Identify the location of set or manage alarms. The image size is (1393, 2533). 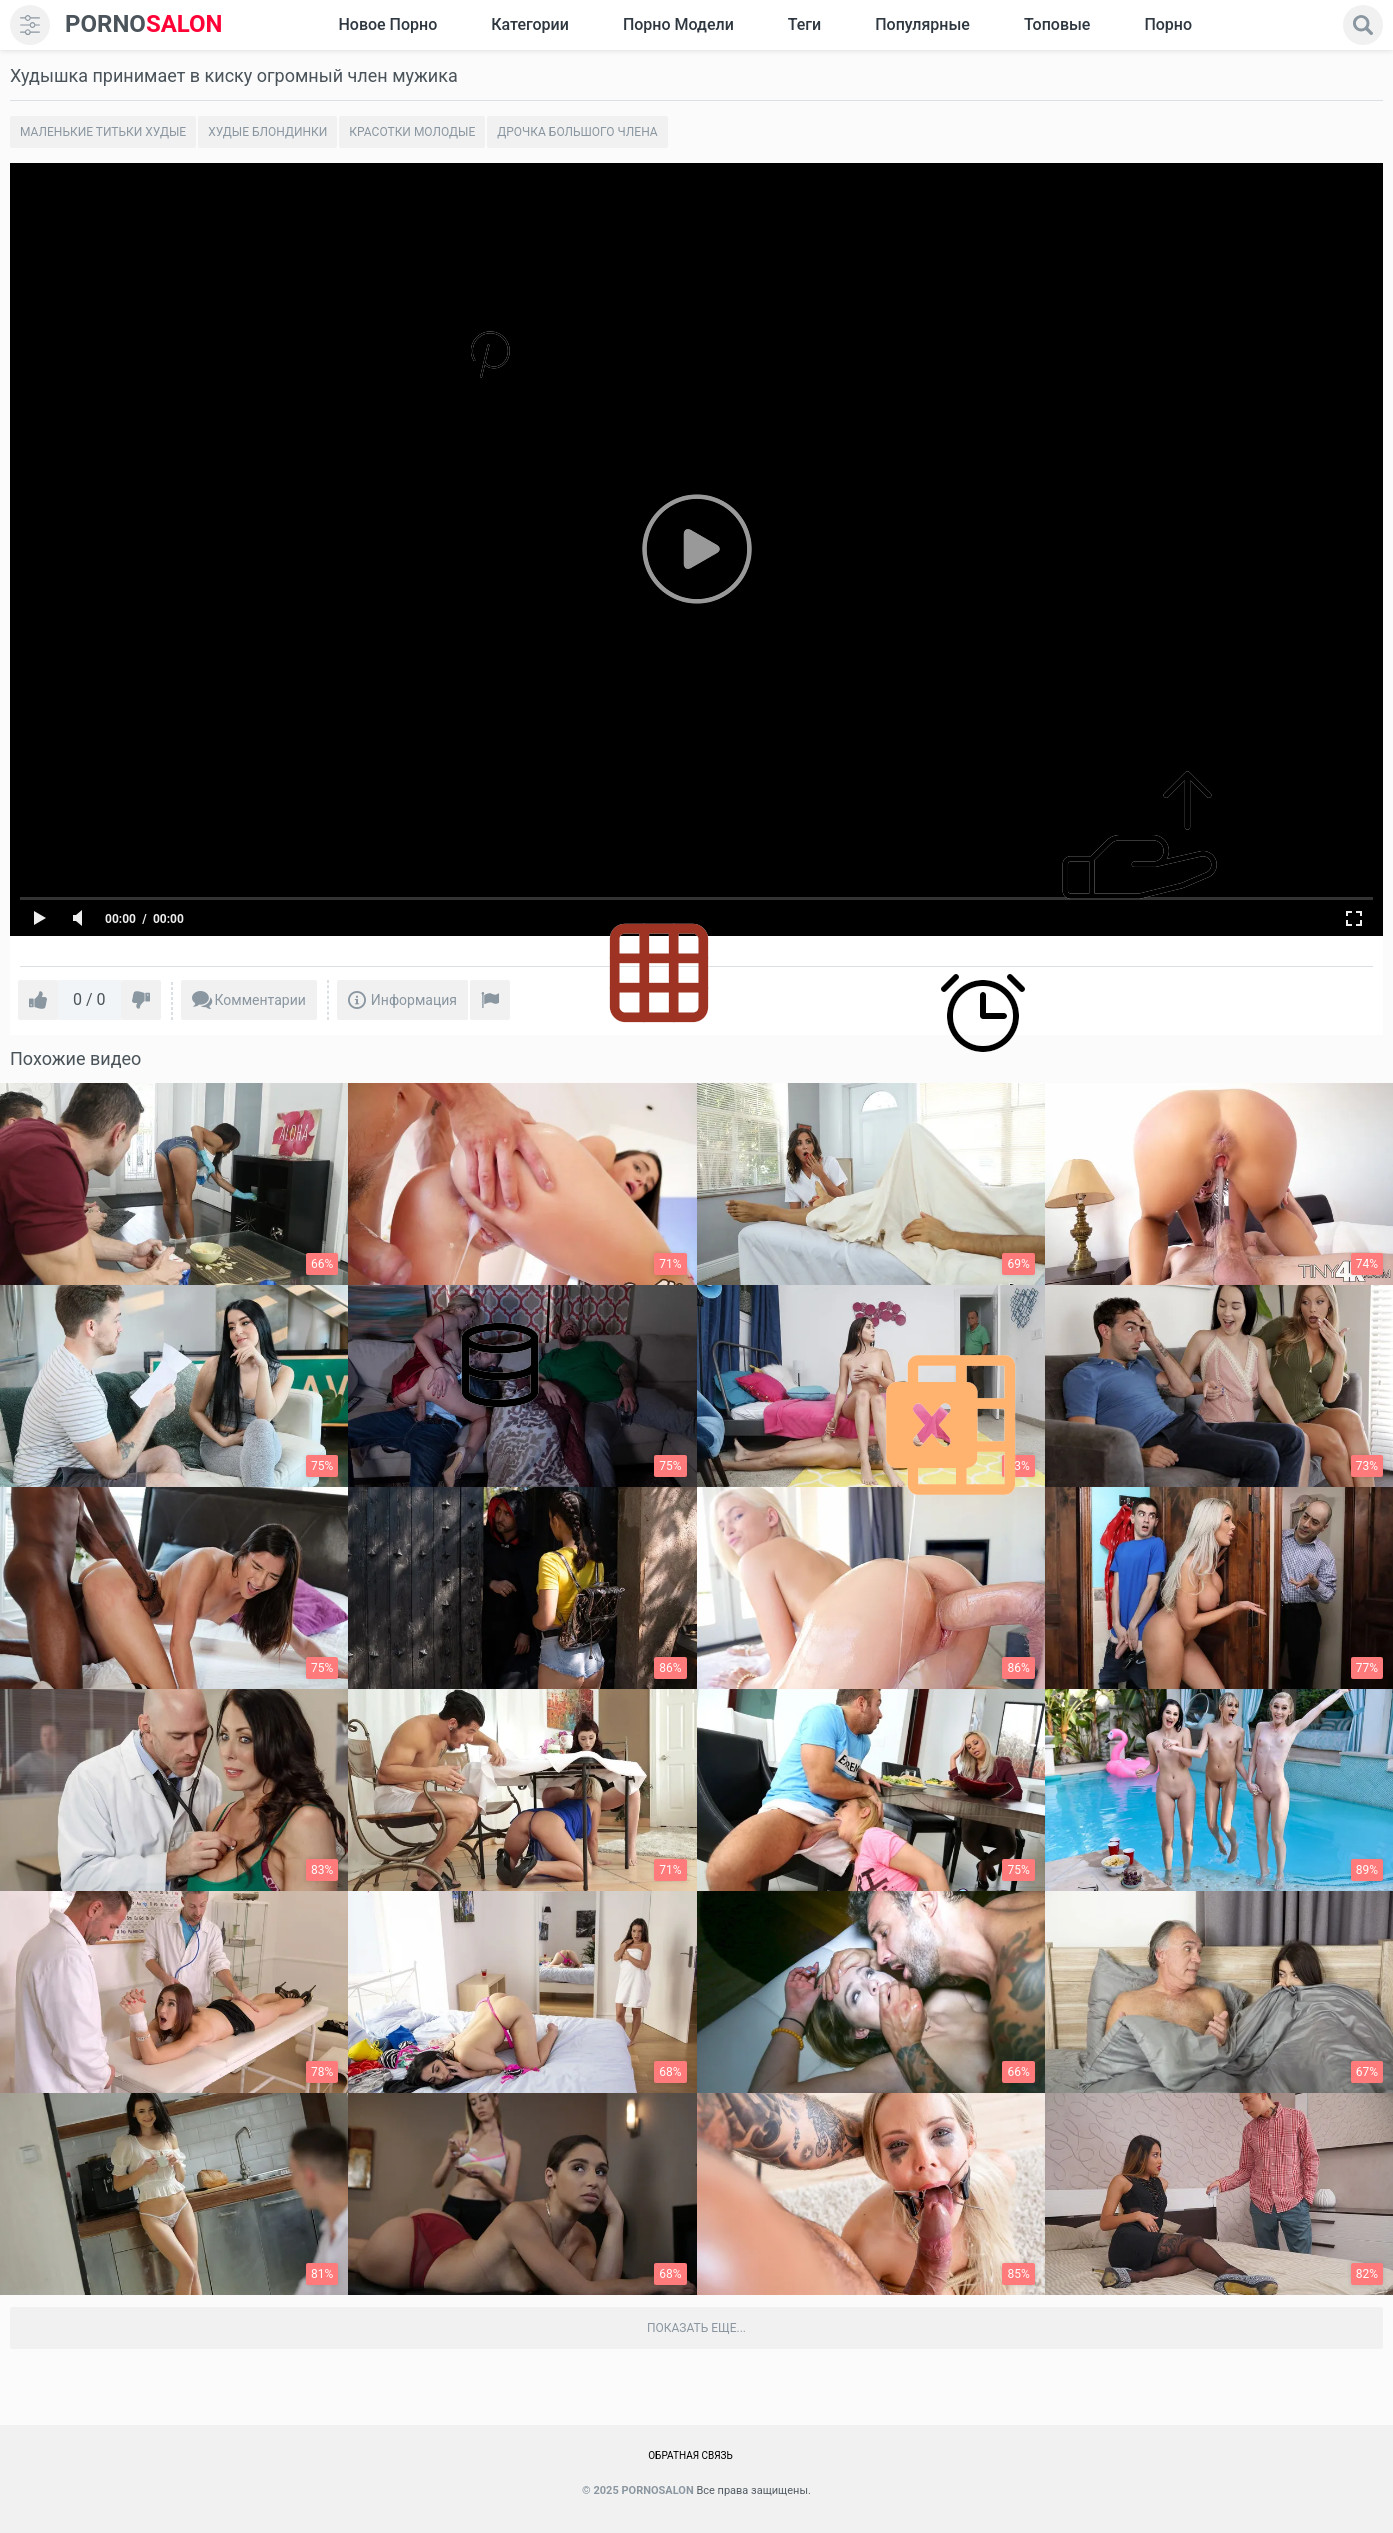
(983, 1013).